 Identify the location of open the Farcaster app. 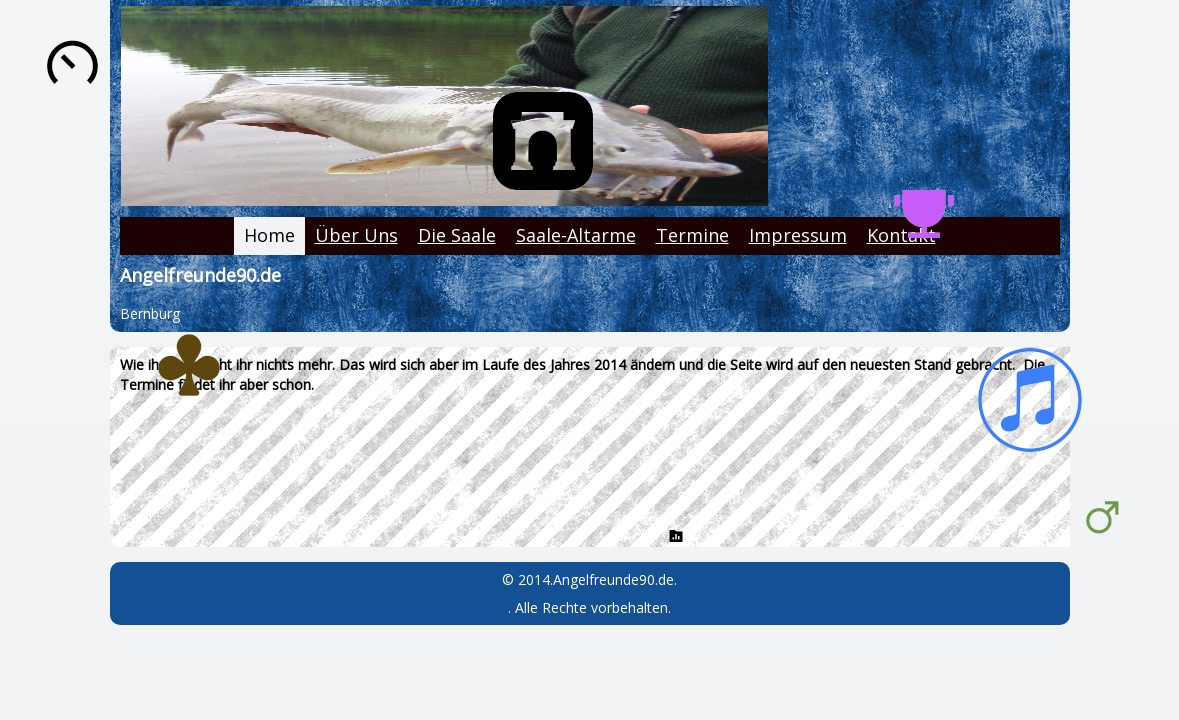
(543, 141).